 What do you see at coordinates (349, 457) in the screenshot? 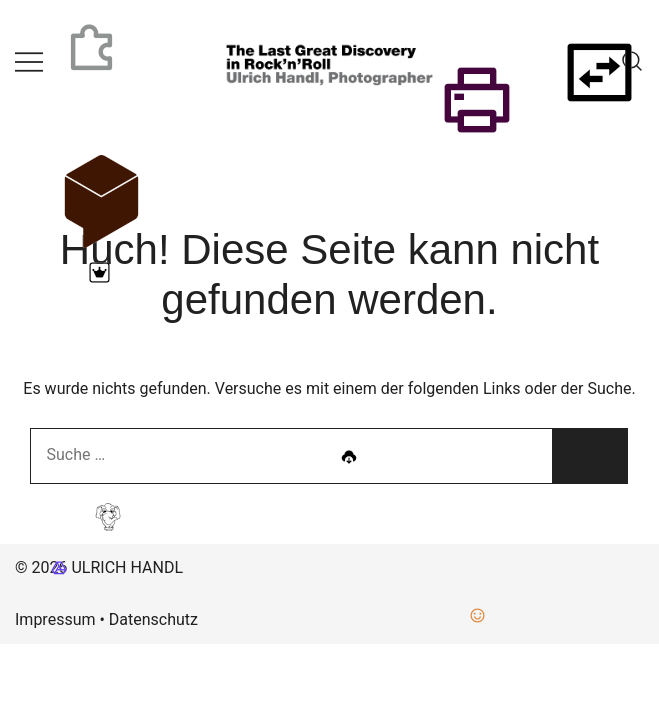
I see `download file from cloud storage` at bounding box center [349, 457].